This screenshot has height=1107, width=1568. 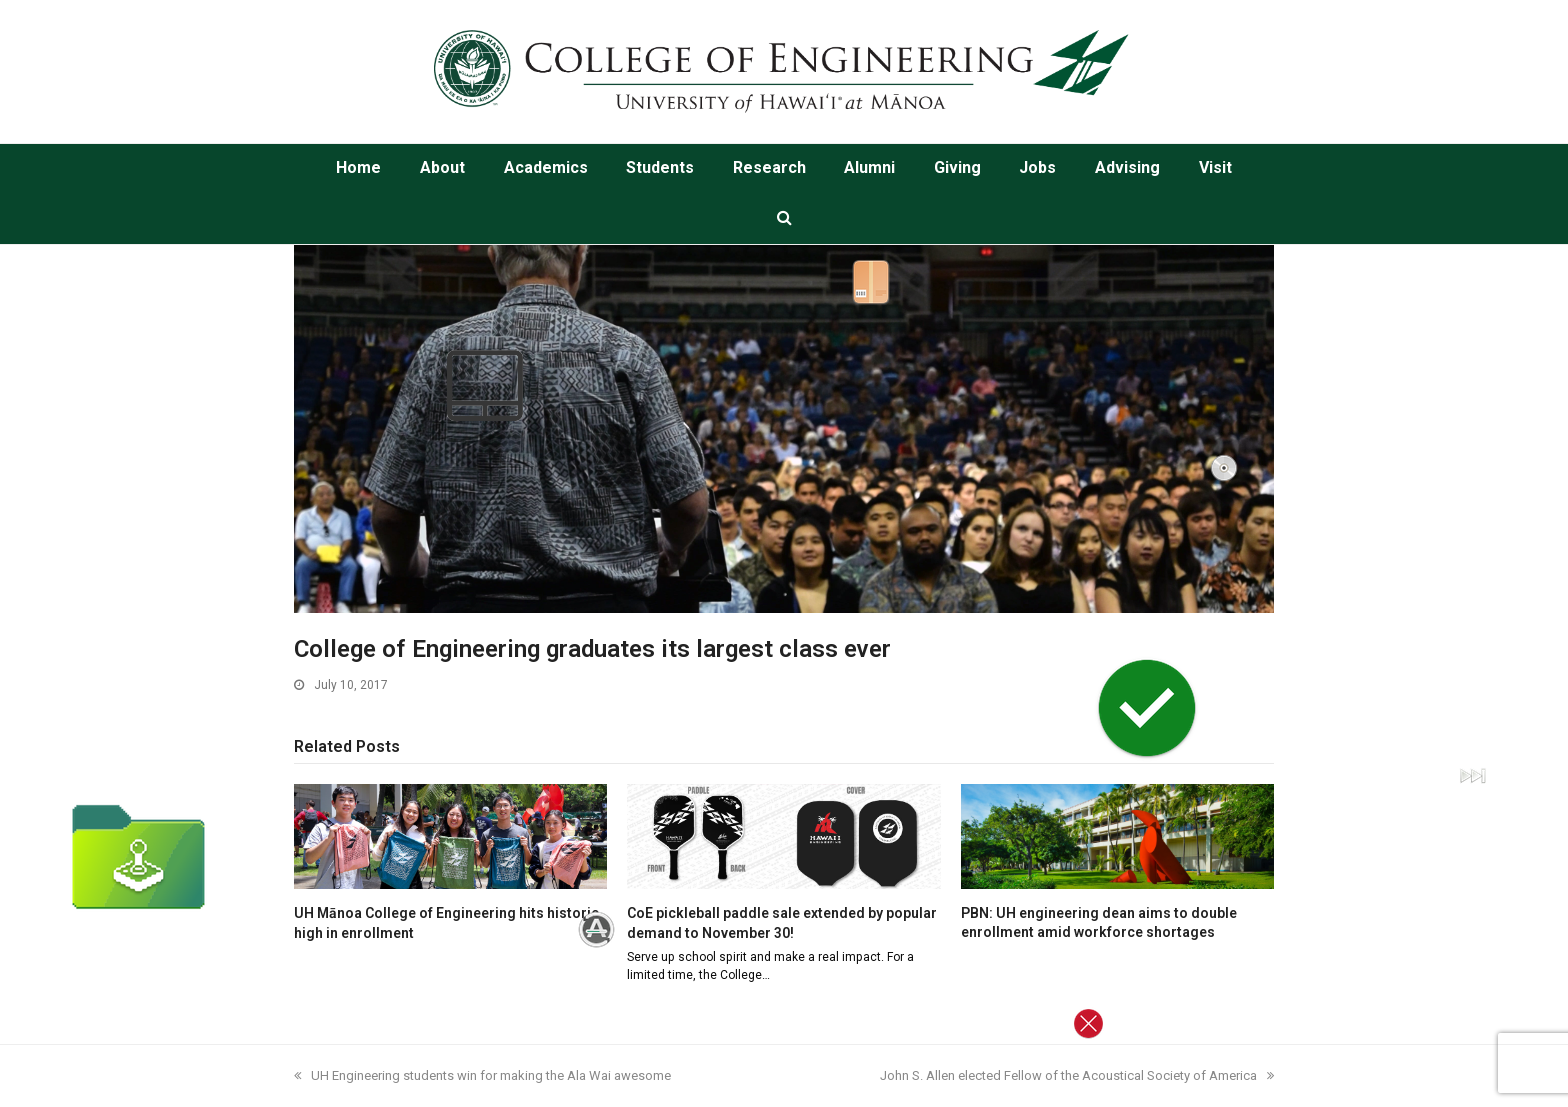 I want to click on open package manager application, so click(x=871, y=282).